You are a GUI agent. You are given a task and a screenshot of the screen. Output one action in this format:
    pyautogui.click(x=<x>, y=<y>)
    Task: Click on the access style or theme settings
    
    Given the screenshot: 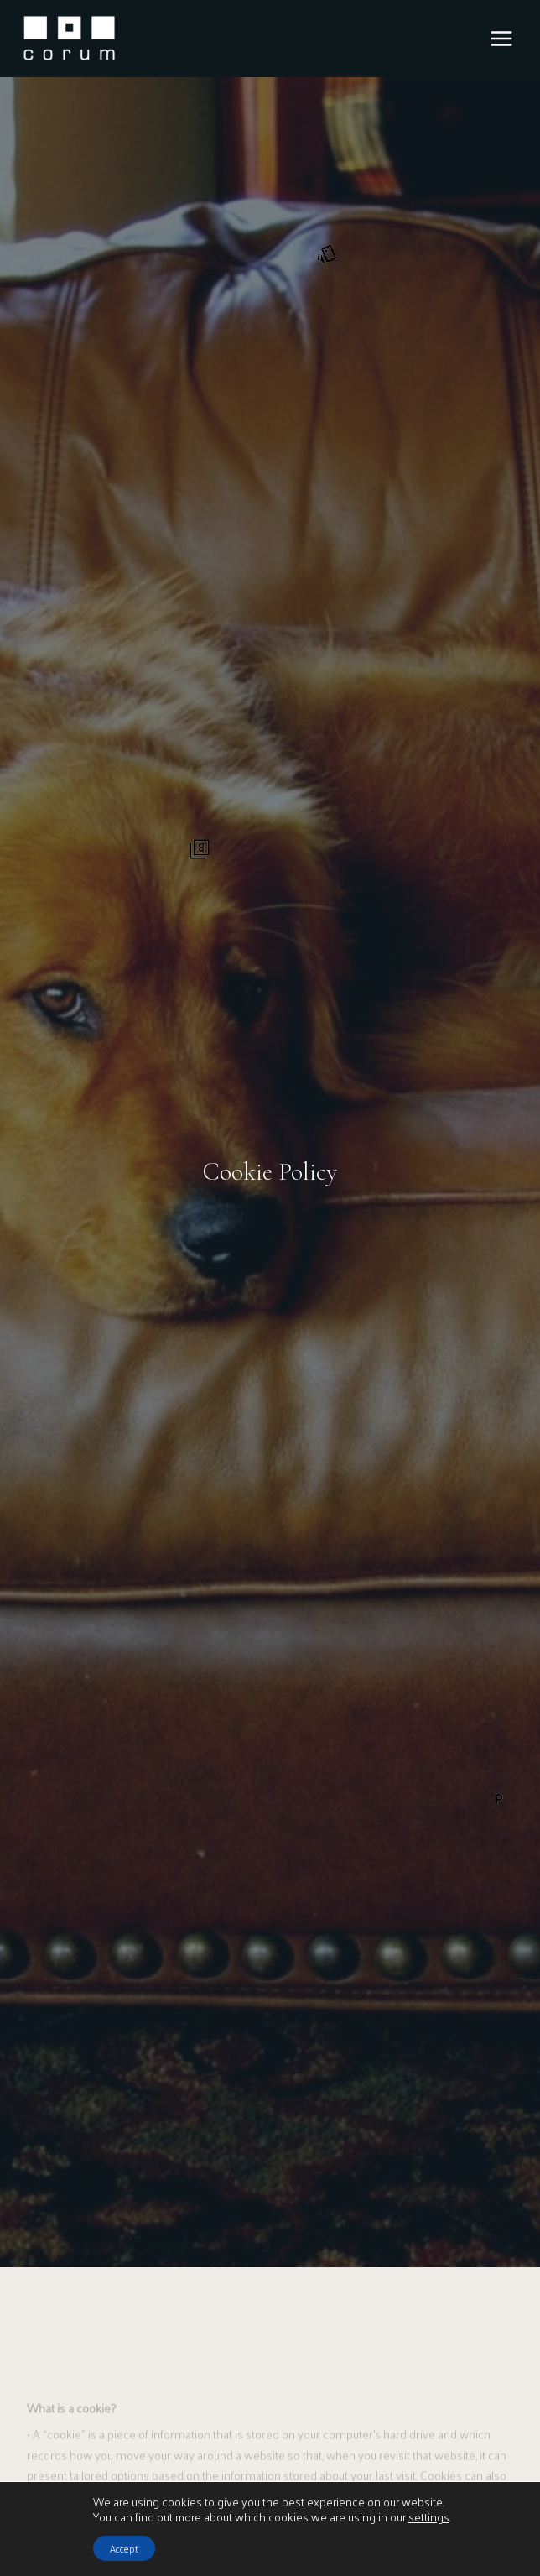 What is the action you would take?
    pyautogui.click(x=327, y=253)
    